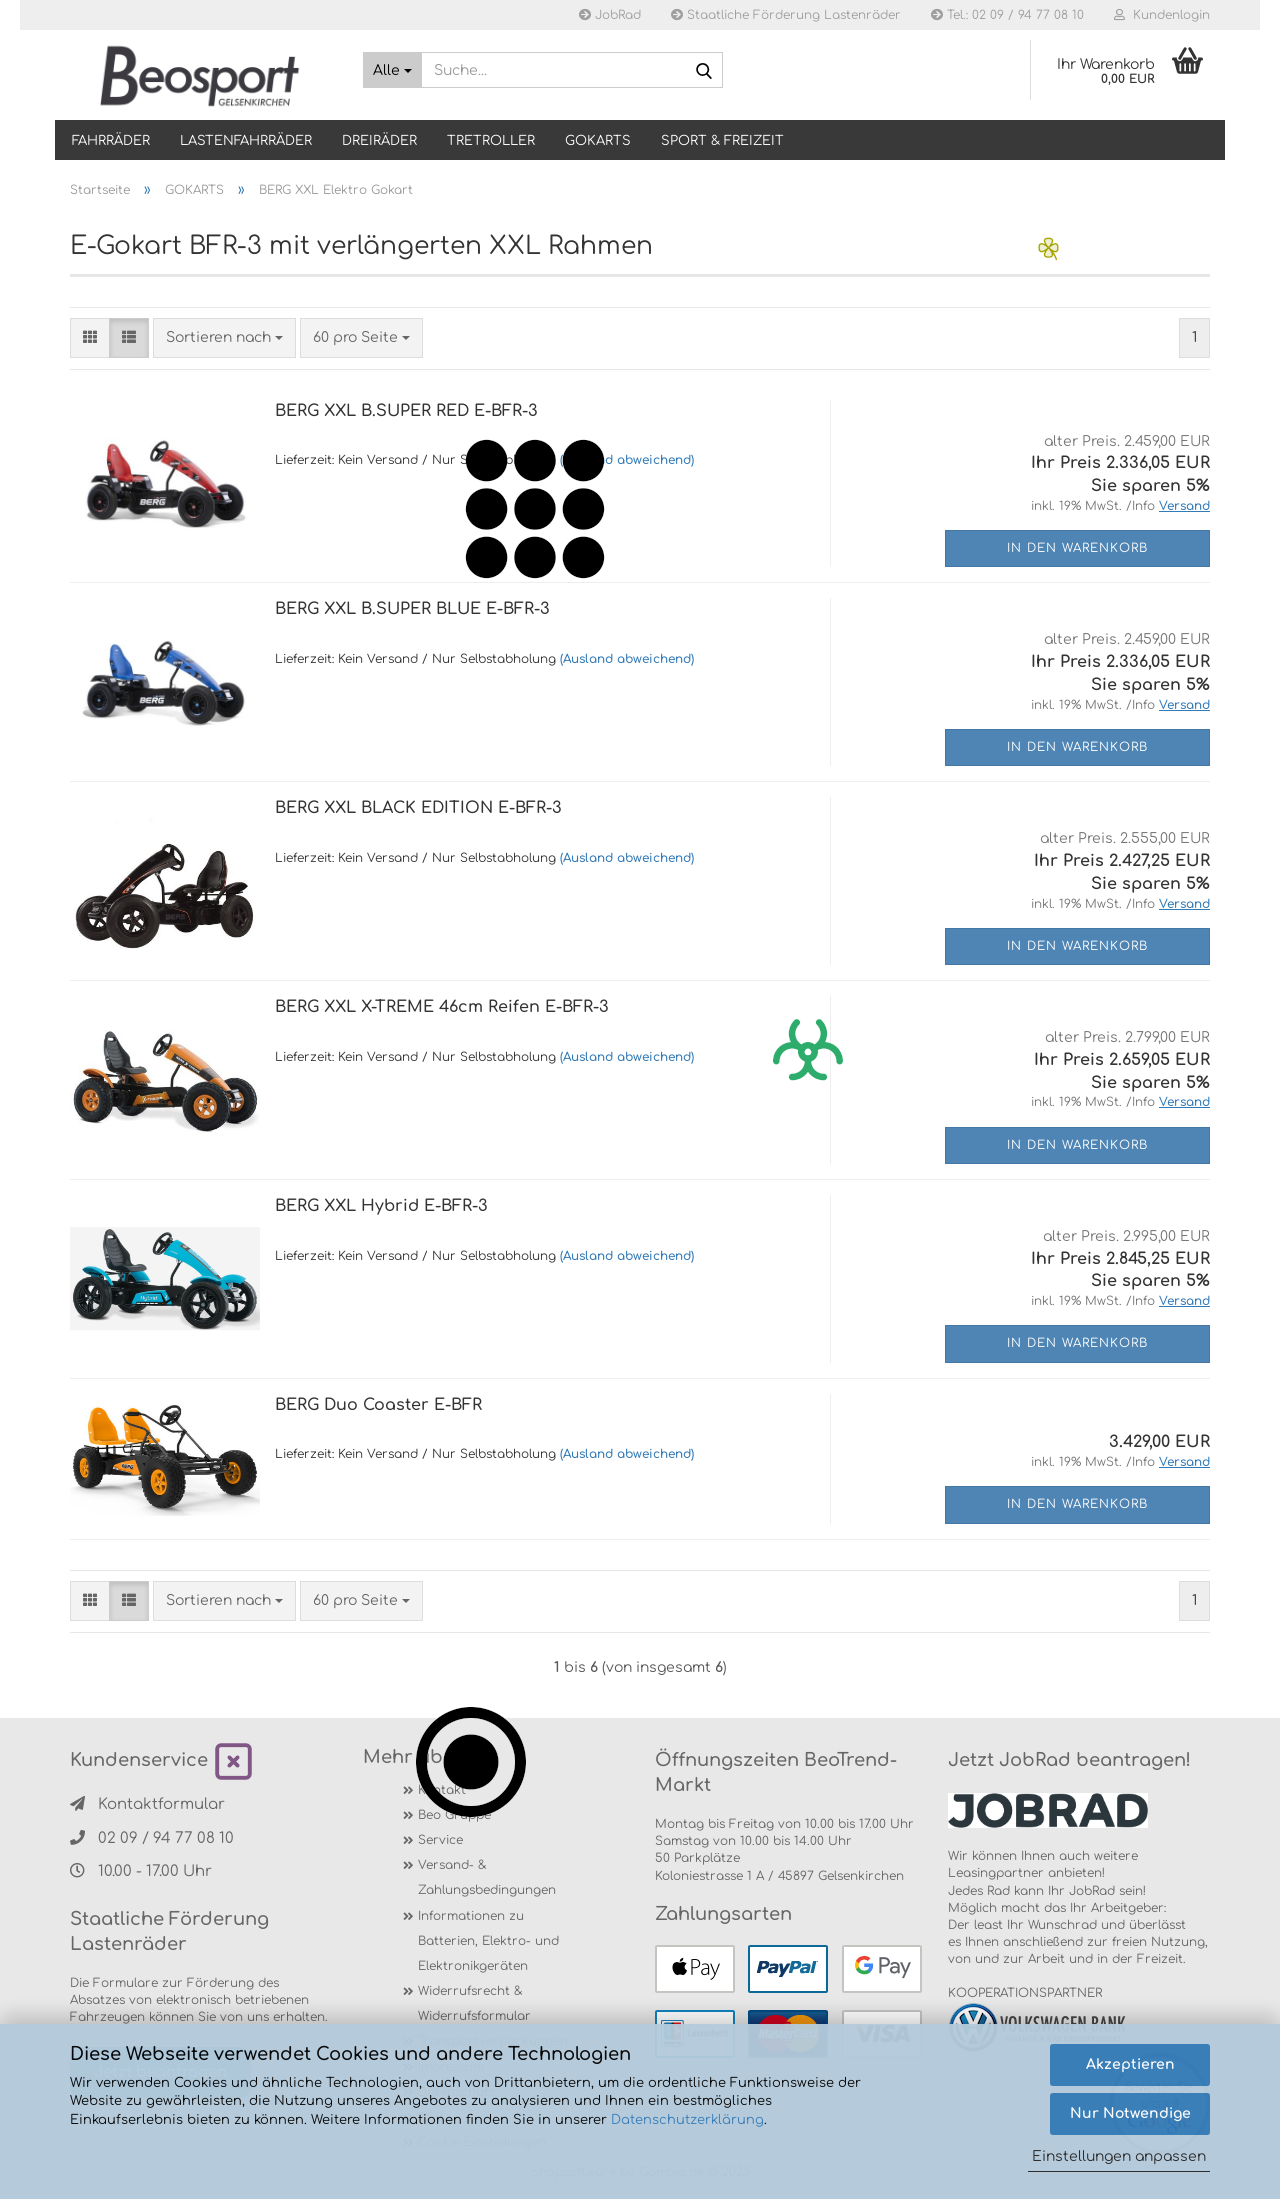 The width and height of the screenshot is (1280, 2199). Describe the element at coordinates (535, 509) in the screenshot. I see `open the dial pad or number input` at that location.